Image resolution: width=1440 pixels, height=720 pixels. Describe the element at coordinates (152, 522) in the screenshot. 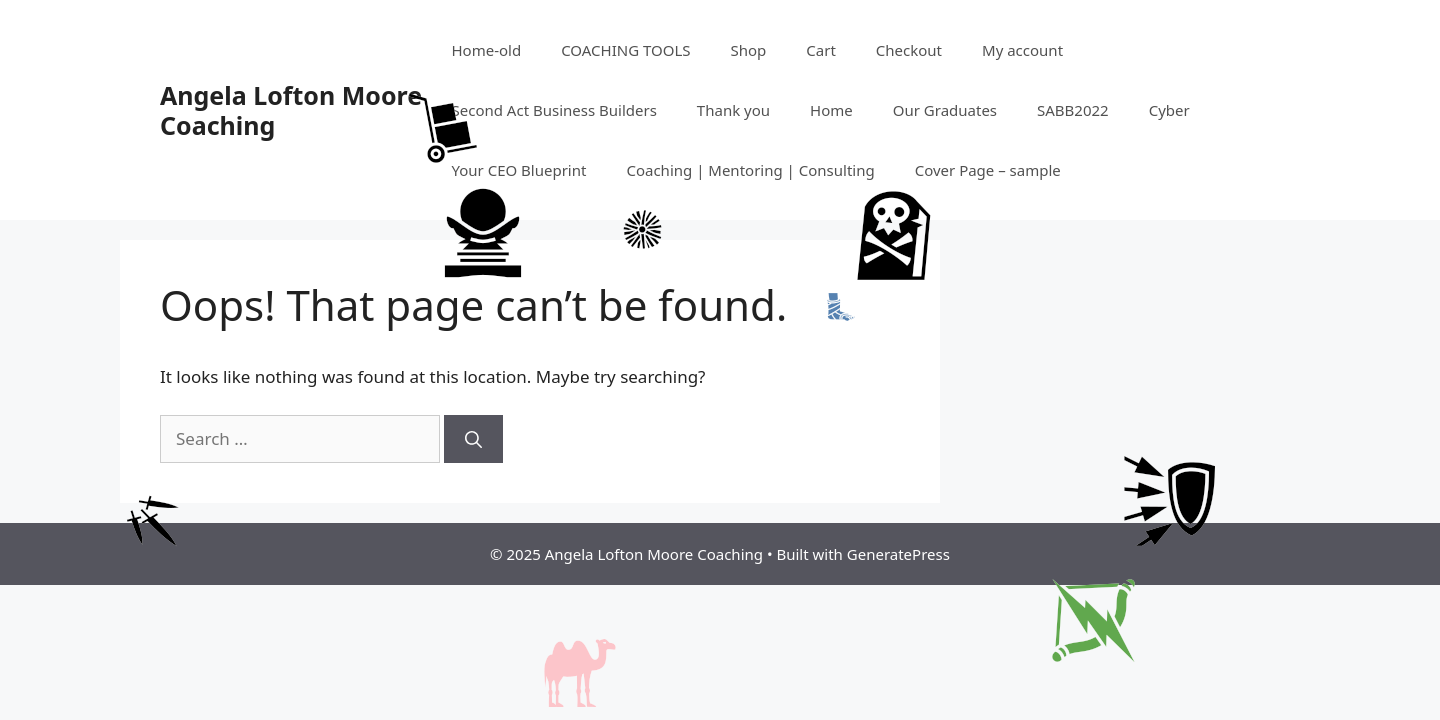

I see `assassin or rogue character class icon` at that location.